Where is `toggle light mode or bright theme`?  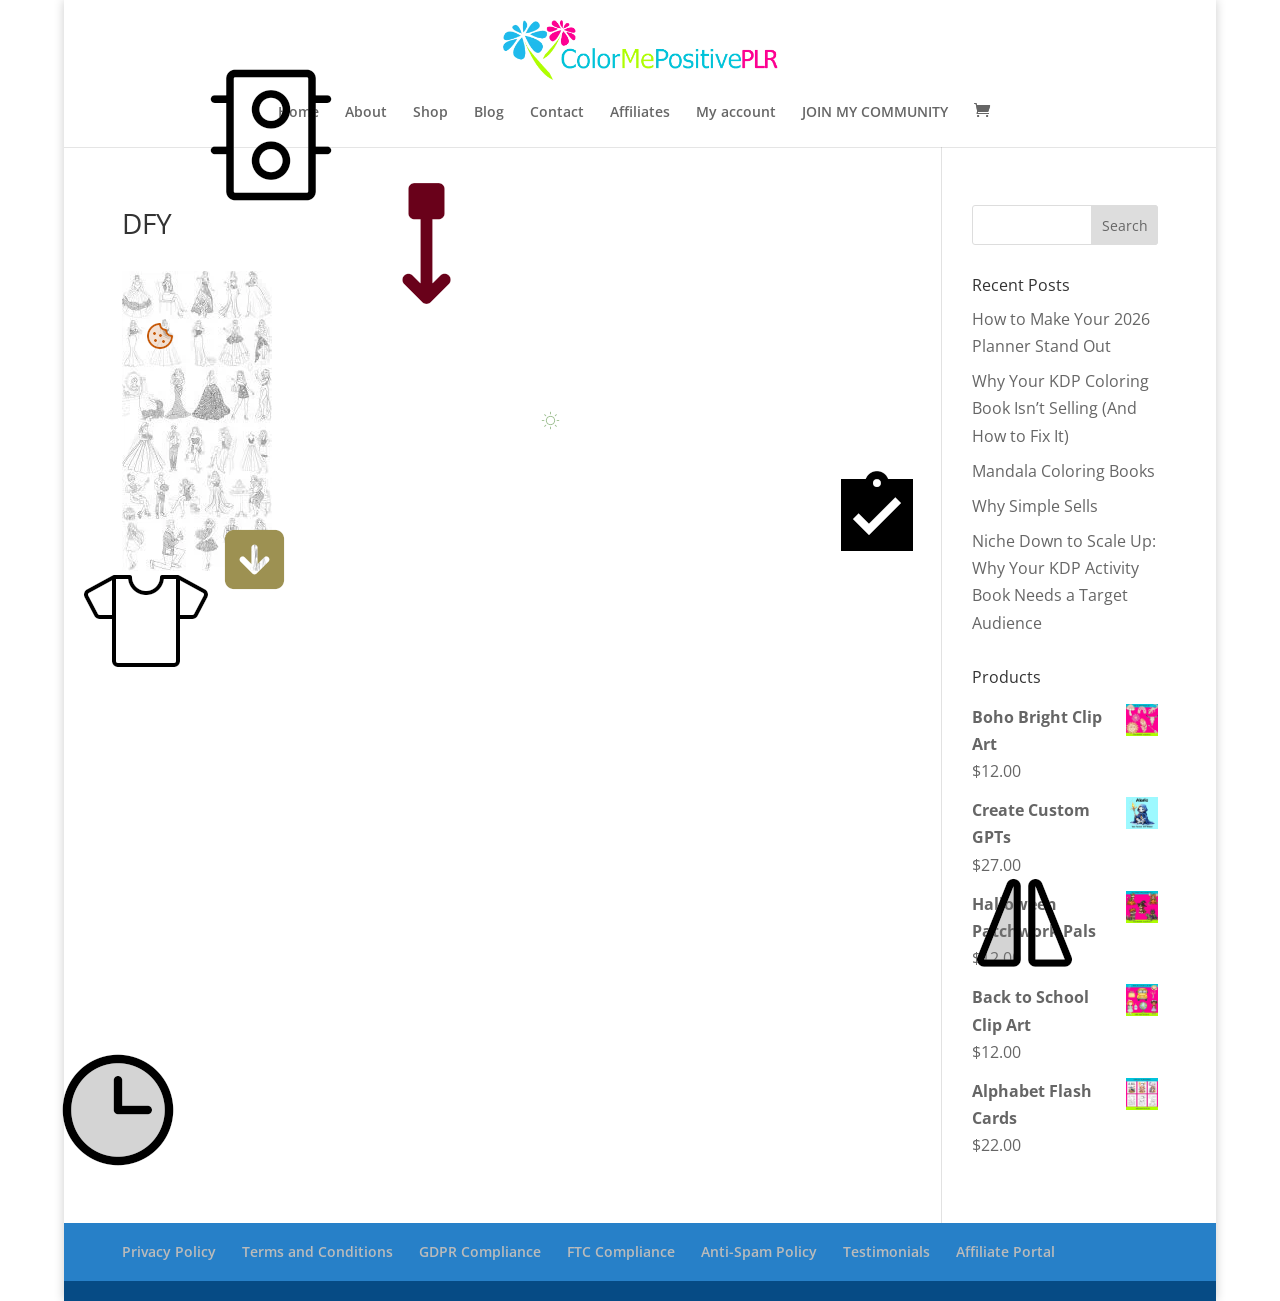
toggle light mode or bright theme is located at coordinates (550, 420).